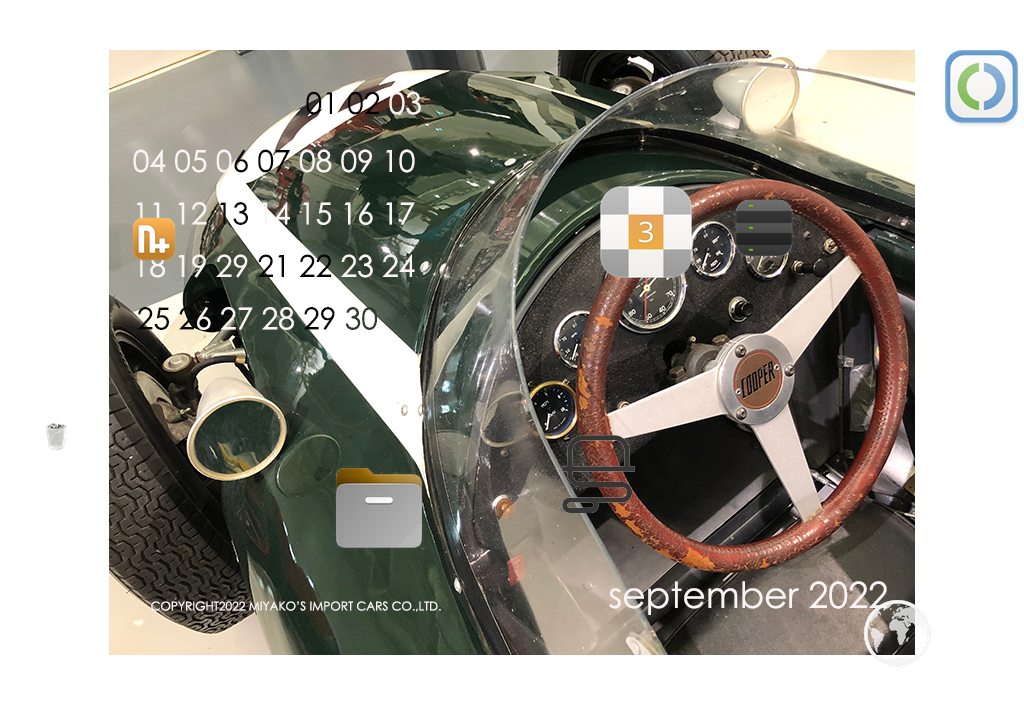  Describe the element at coordinates (897, 633) in the screenshot. I see `indicates web-based or online content` at that location.